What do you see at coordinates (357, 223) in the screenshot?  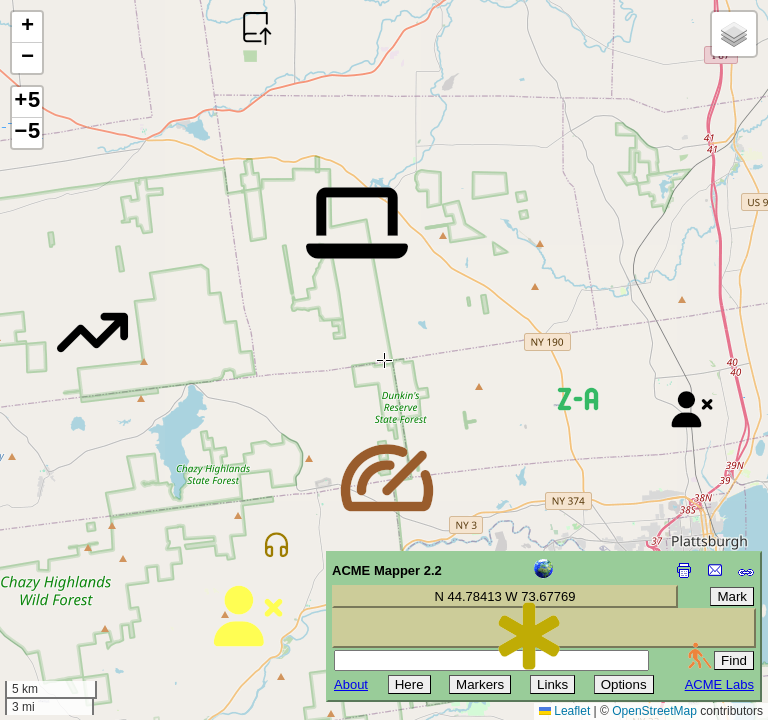 I see `switch to desktop view` at bounding box center [357, 223].